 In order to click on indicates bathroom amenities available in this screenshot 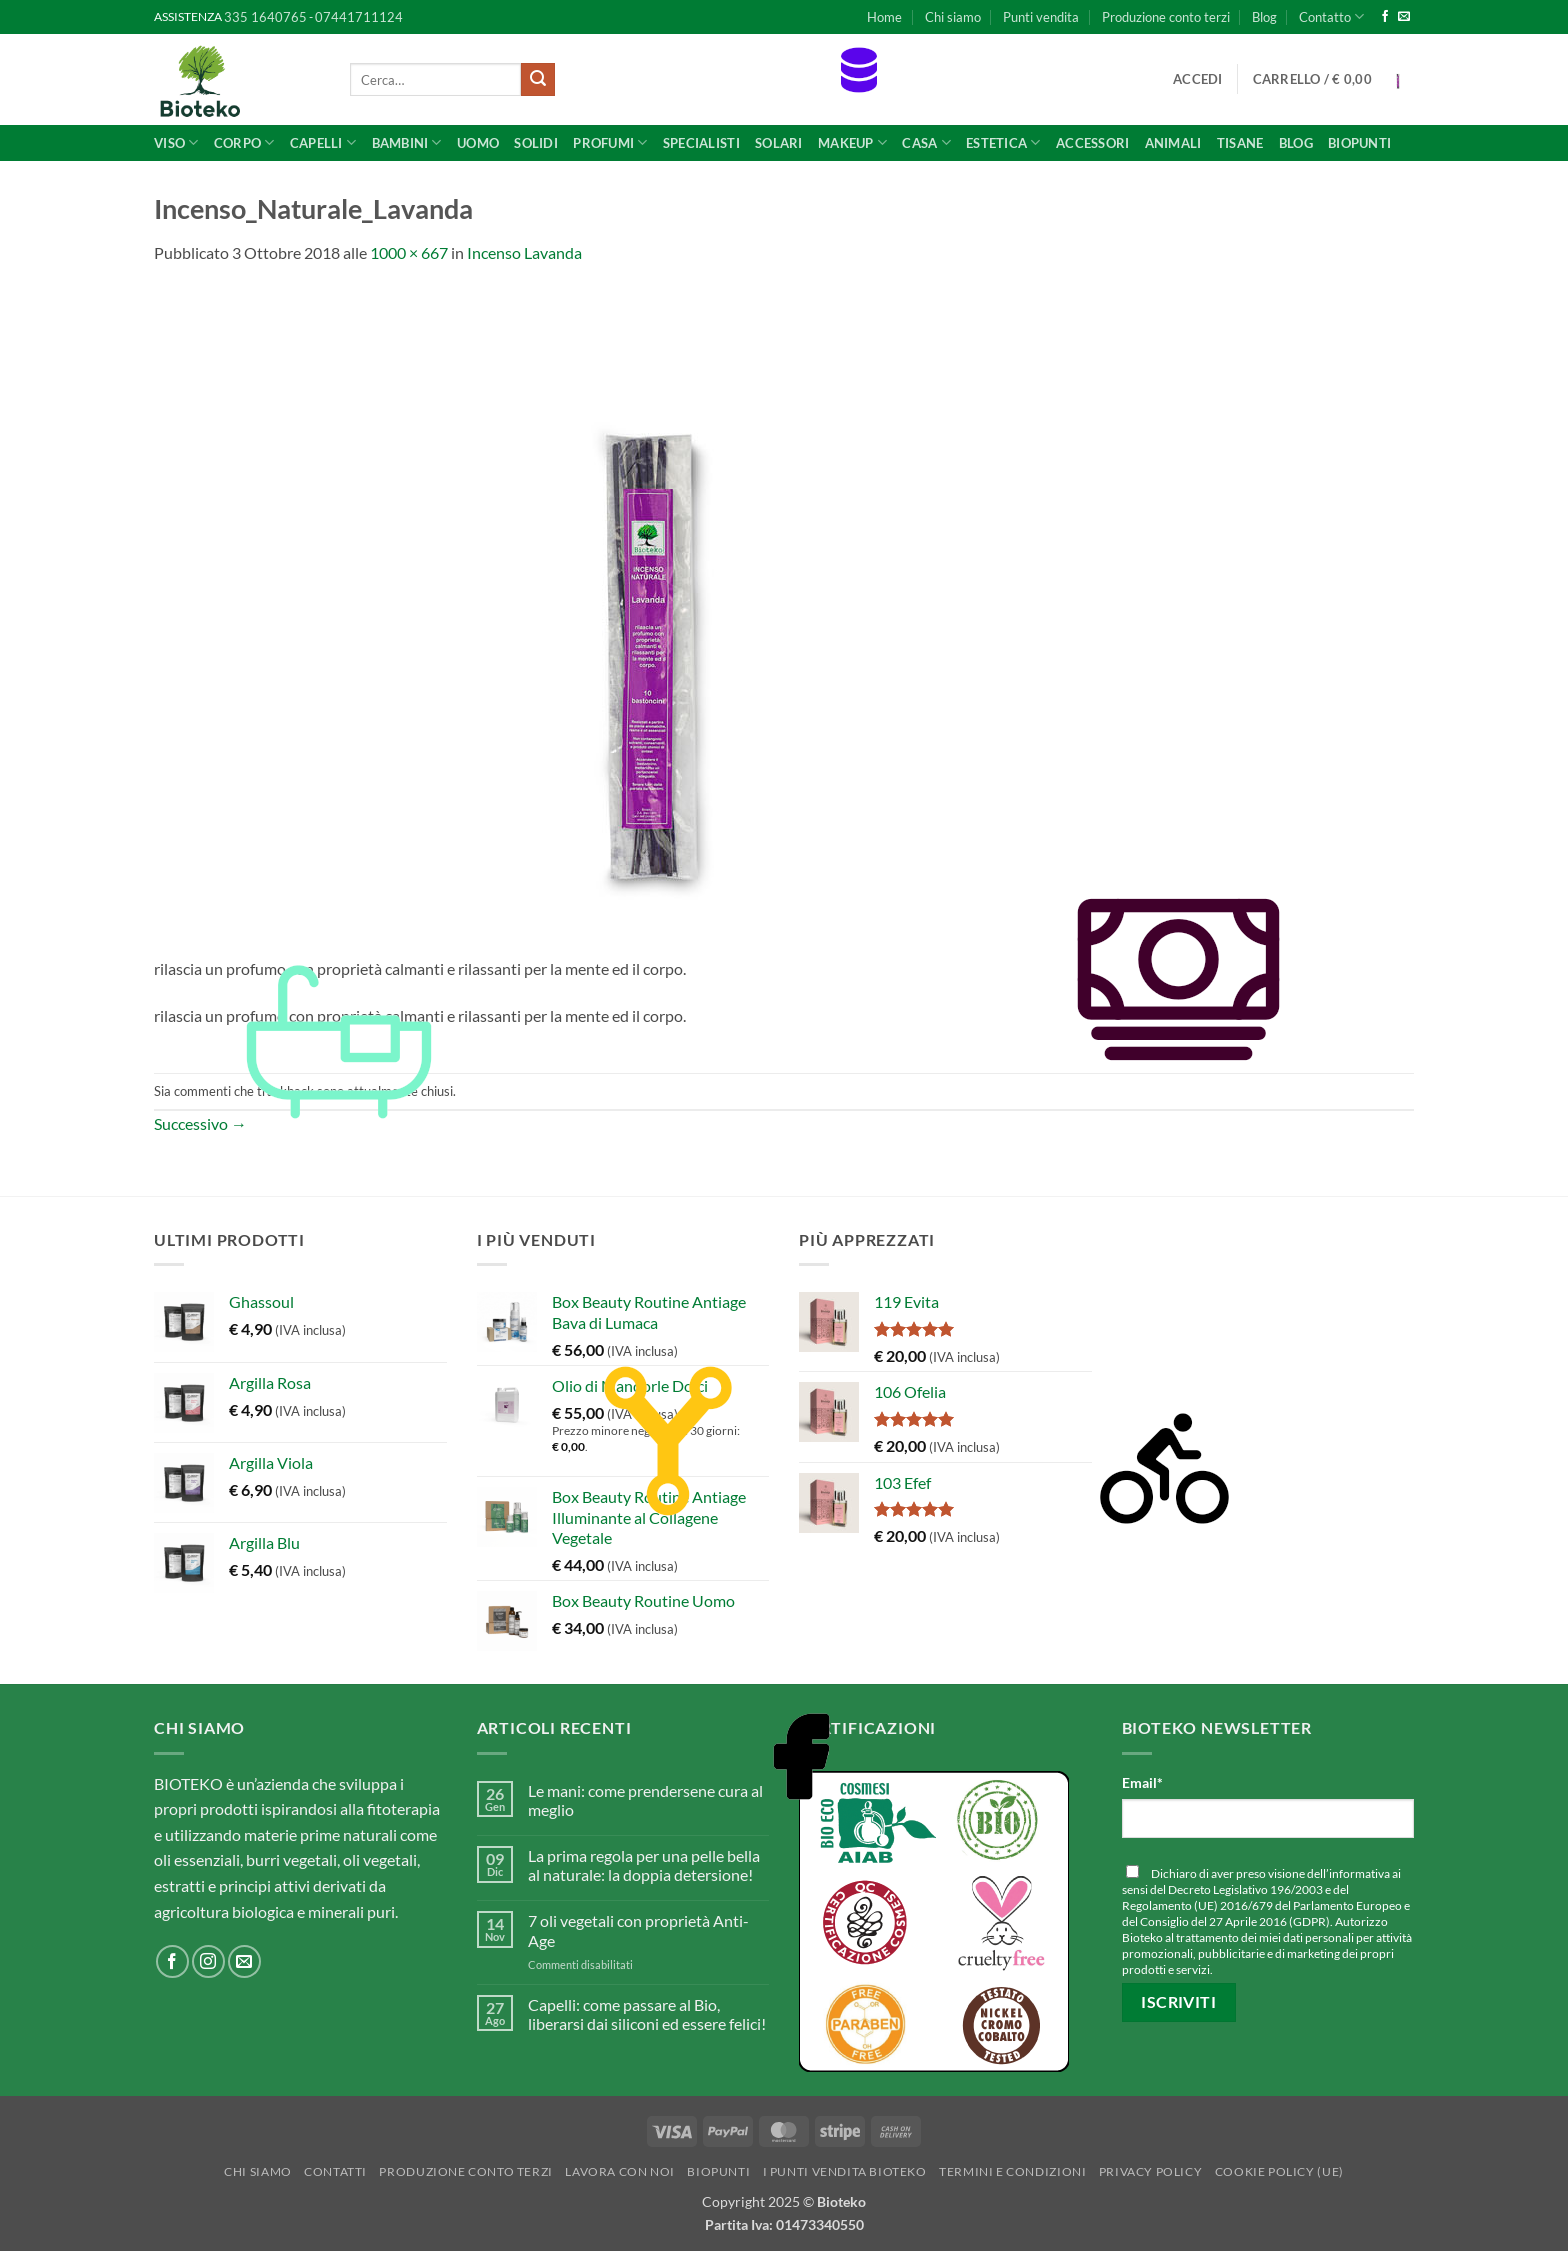, I will do `click(339, 1045)`.